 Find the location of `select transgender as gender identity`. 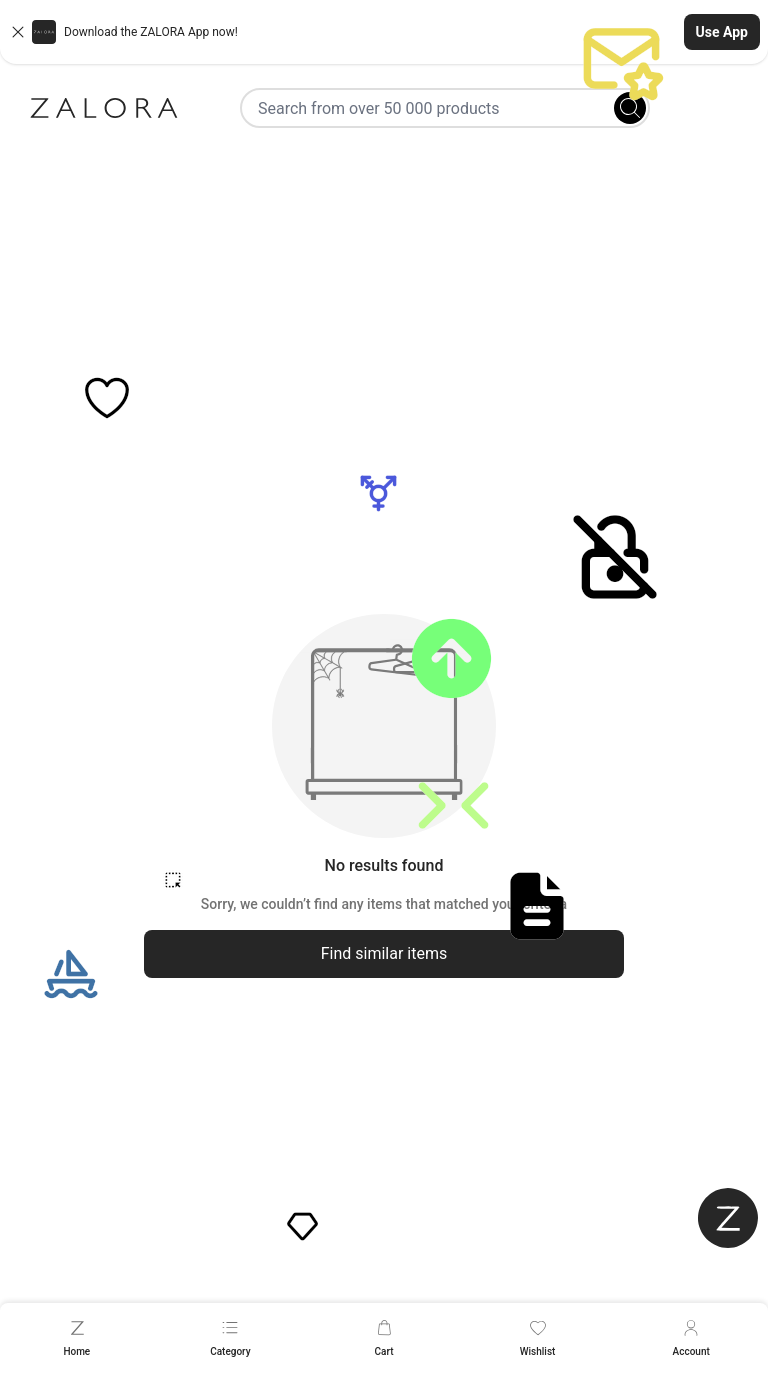

select transgender as gender identity is located at coordinates (378, 493).